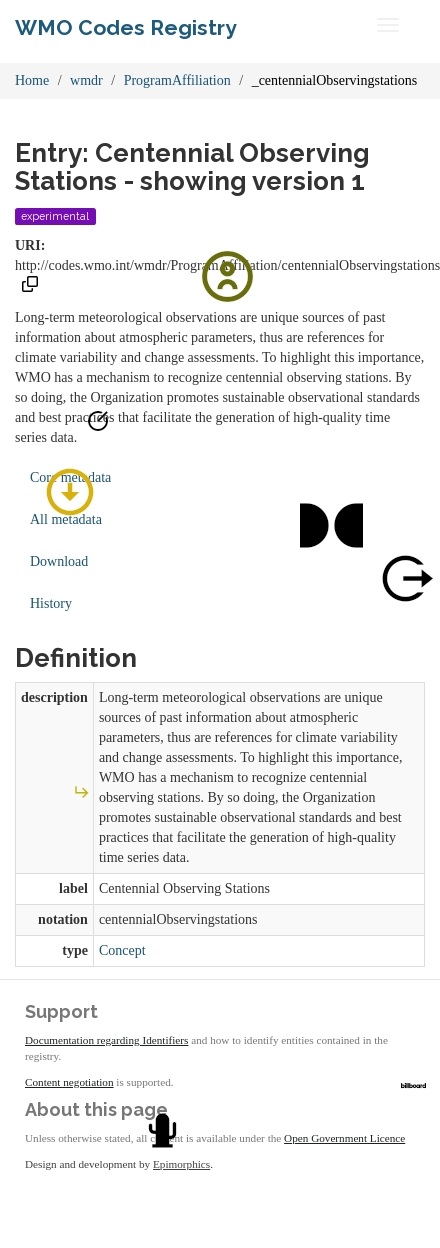  I want to click on log out of your account, so click(405, 578).